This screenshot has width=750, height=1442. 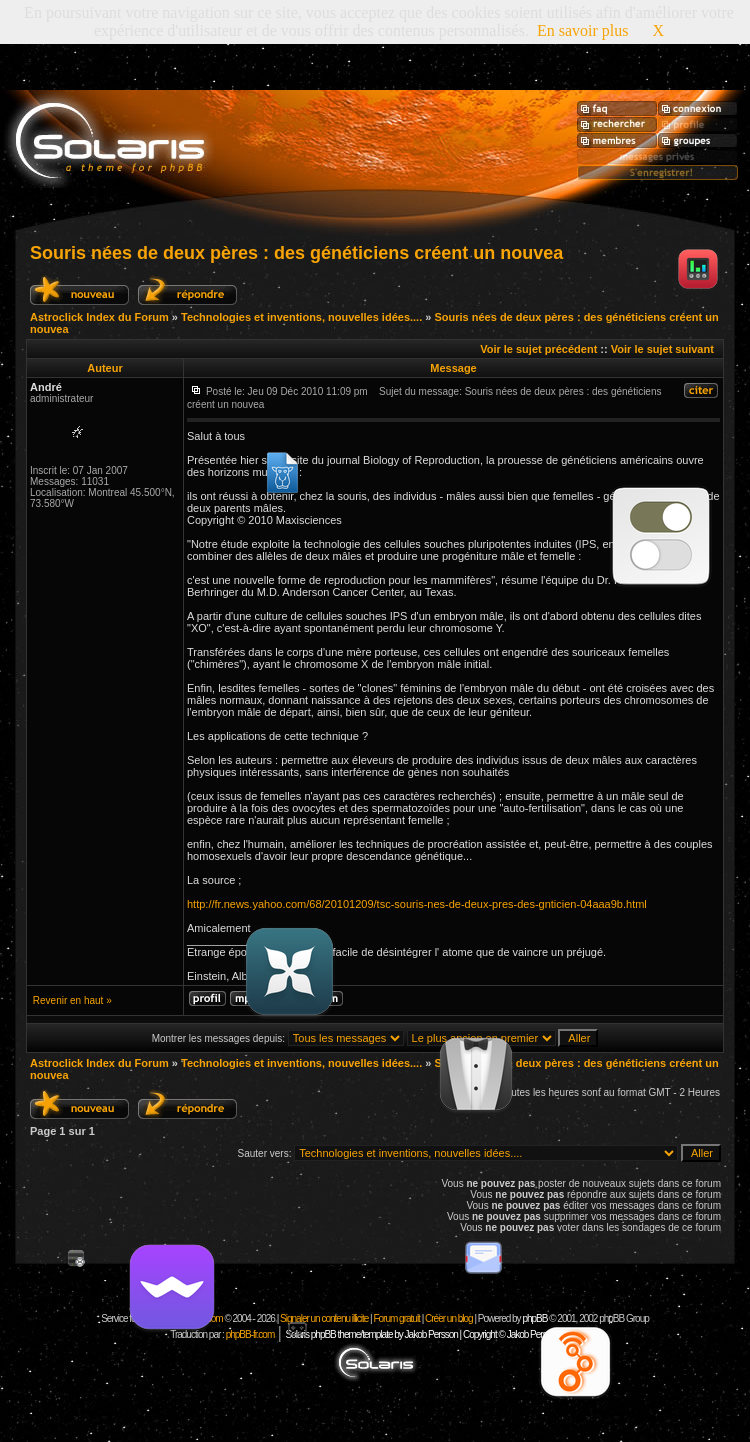 I want to click on open GNU Radio signal processing application, so click(x=575, y=1362).